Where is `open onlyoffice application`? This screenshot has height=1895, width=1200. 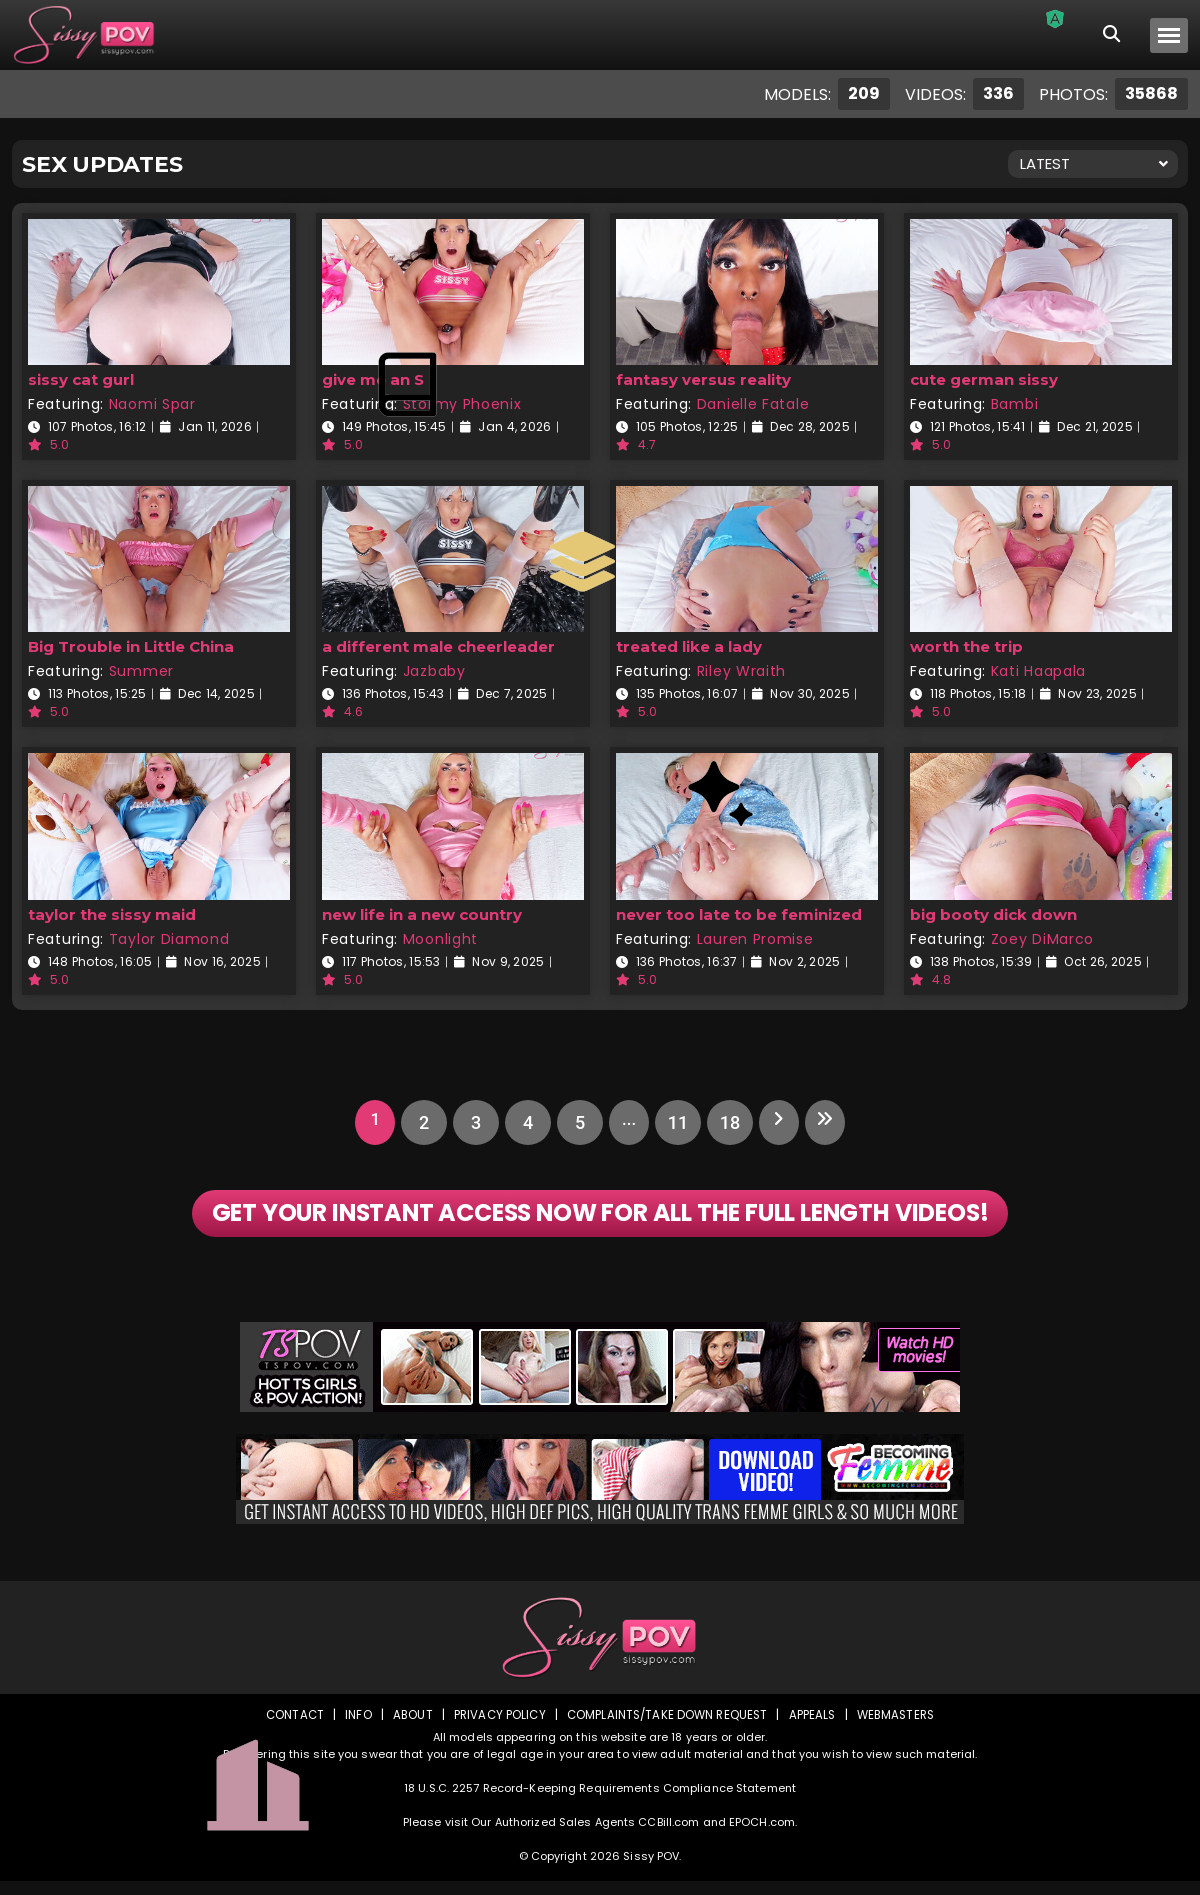 open onlyoffice application is located at coordinates (582, 561).